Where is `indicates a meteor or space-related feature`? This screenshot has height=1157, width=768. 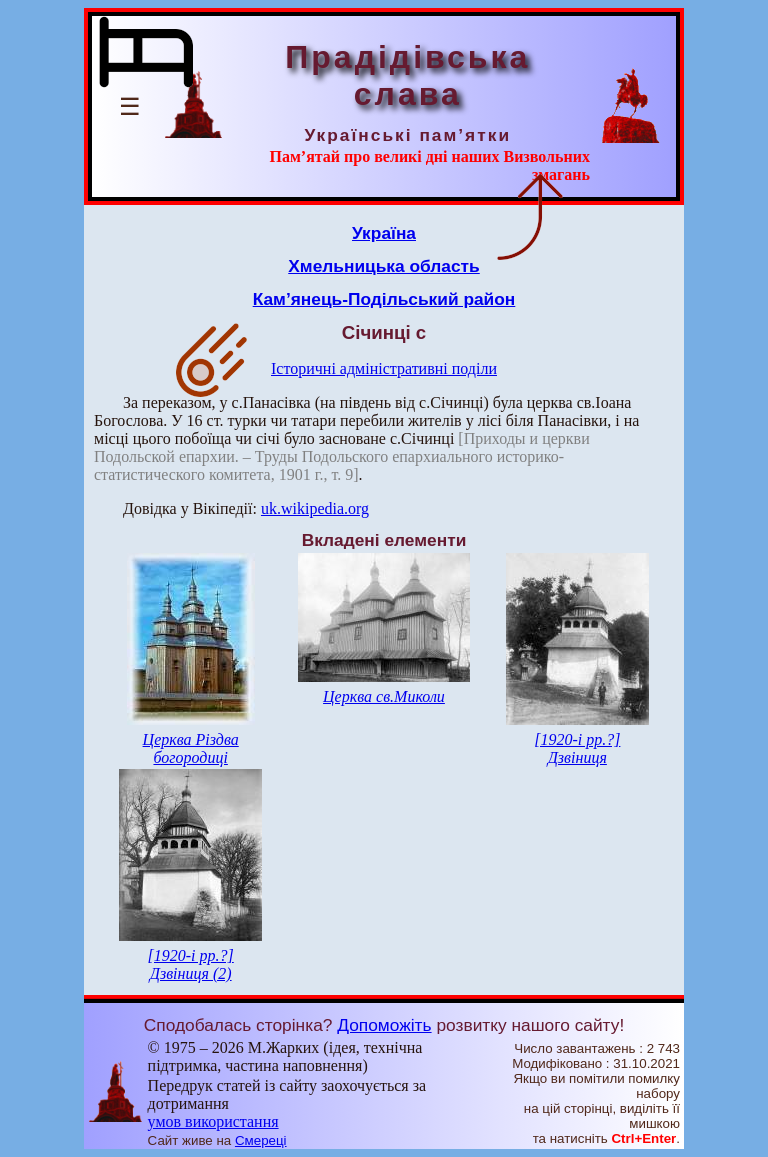
indicates a meteor or space-related feature is located at coordinates (211, 361).